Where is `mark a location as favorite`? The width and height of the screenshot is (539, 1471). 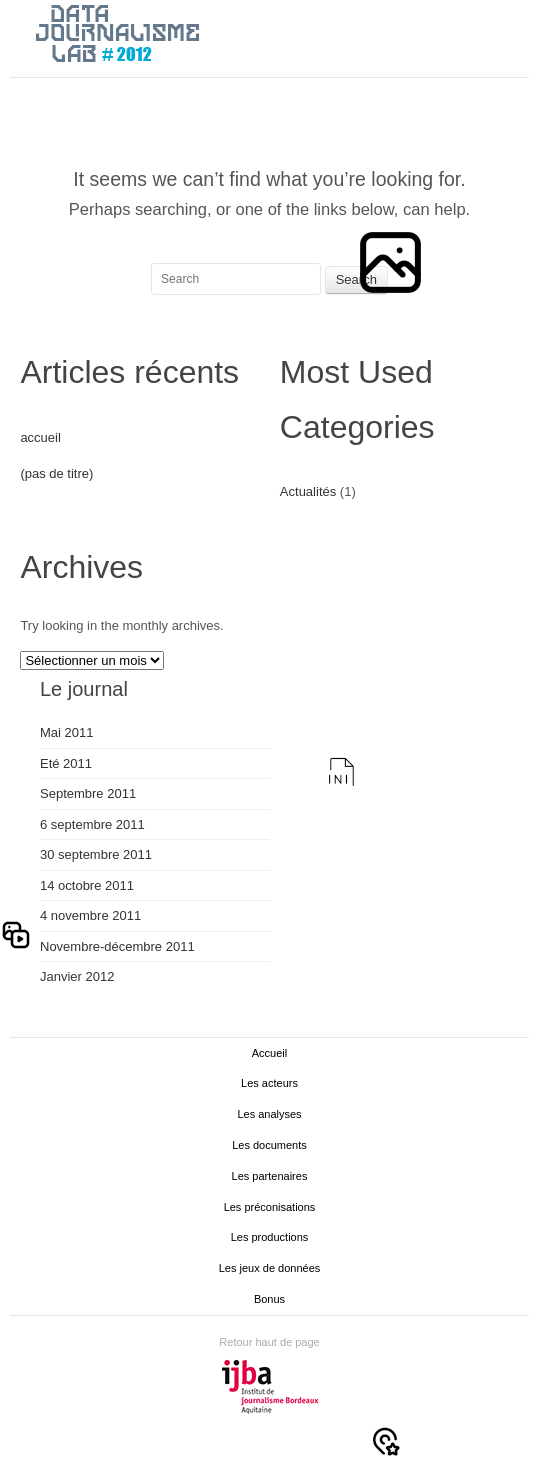 mark a location as favorite is located at coordinates (385, 1441).